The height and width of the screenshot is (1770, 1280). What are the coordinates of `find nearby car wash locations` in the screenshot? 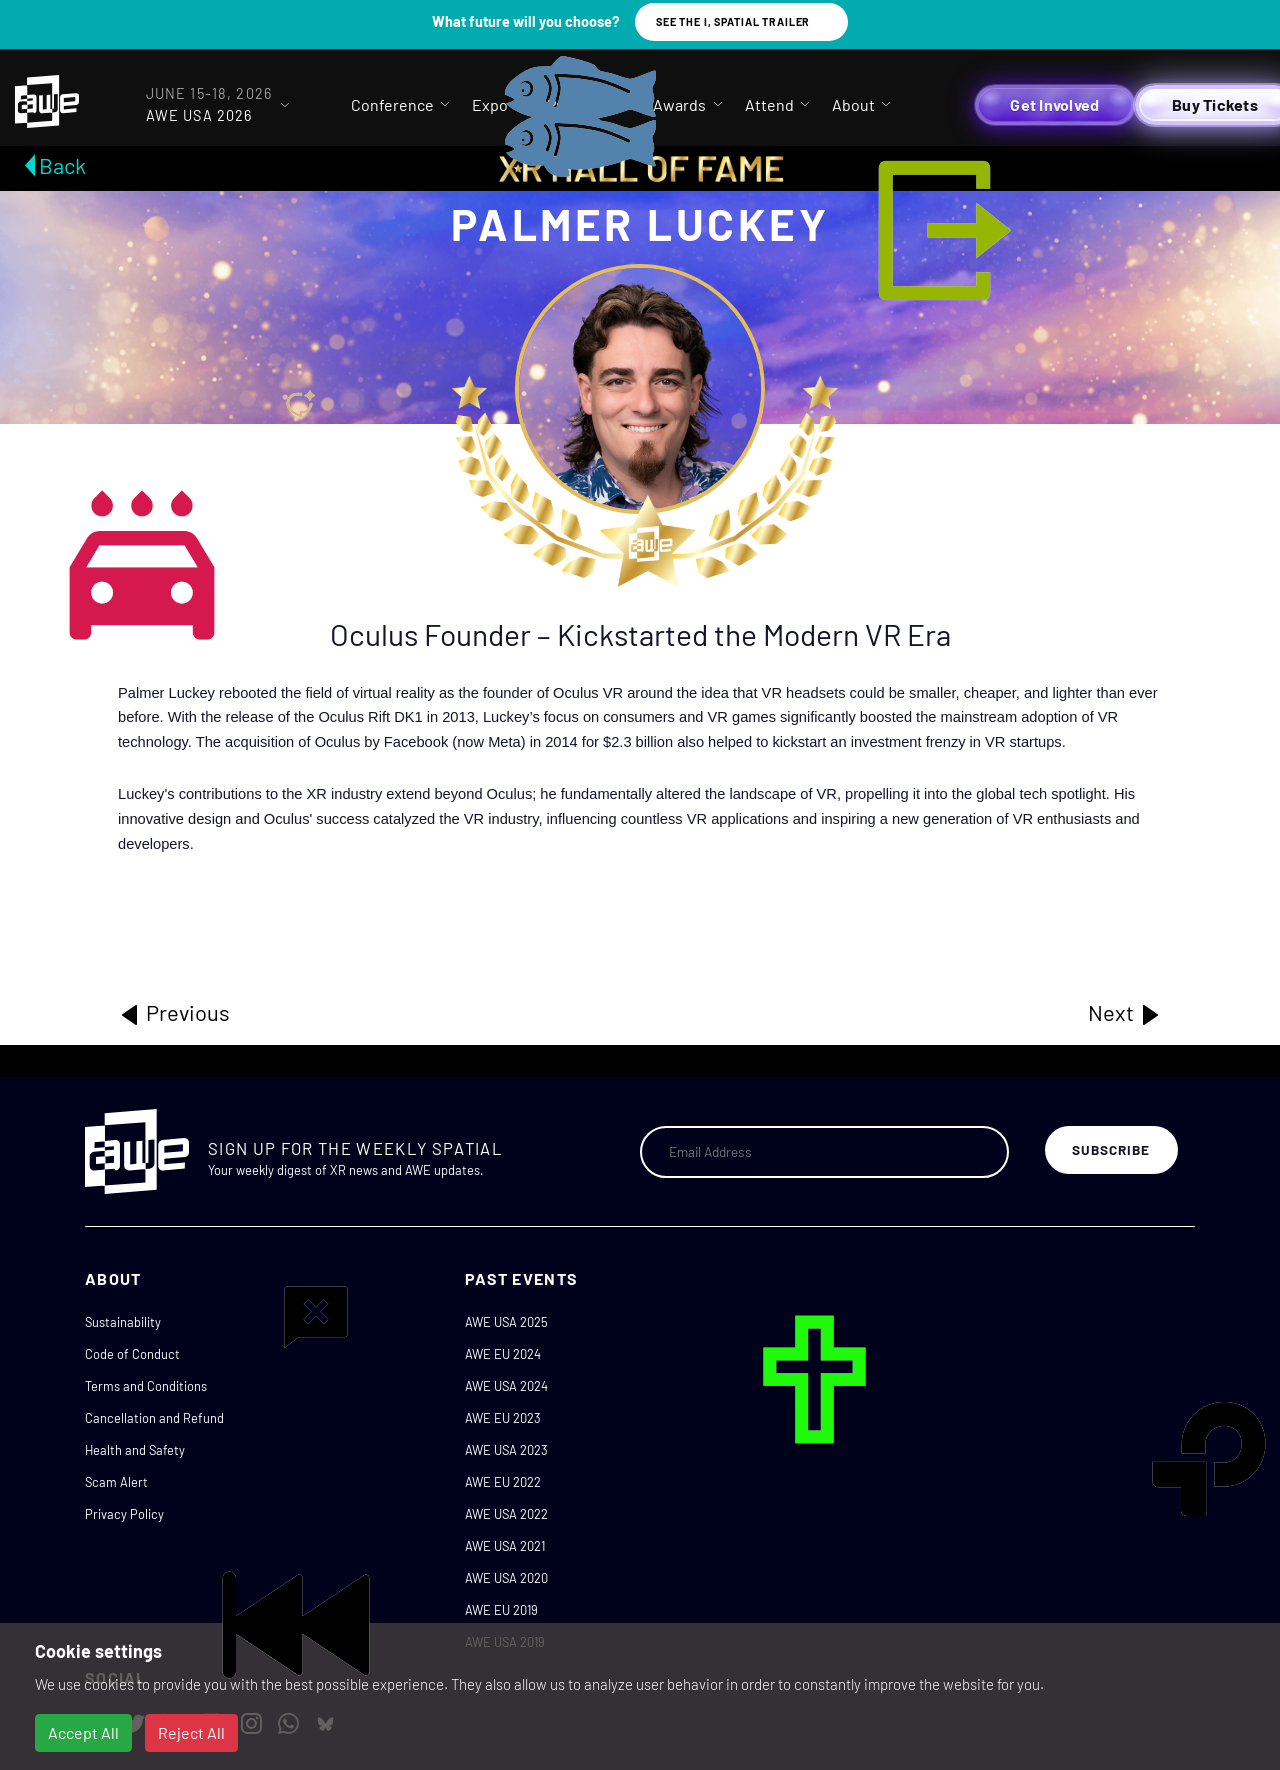 It's located at (142, 560).